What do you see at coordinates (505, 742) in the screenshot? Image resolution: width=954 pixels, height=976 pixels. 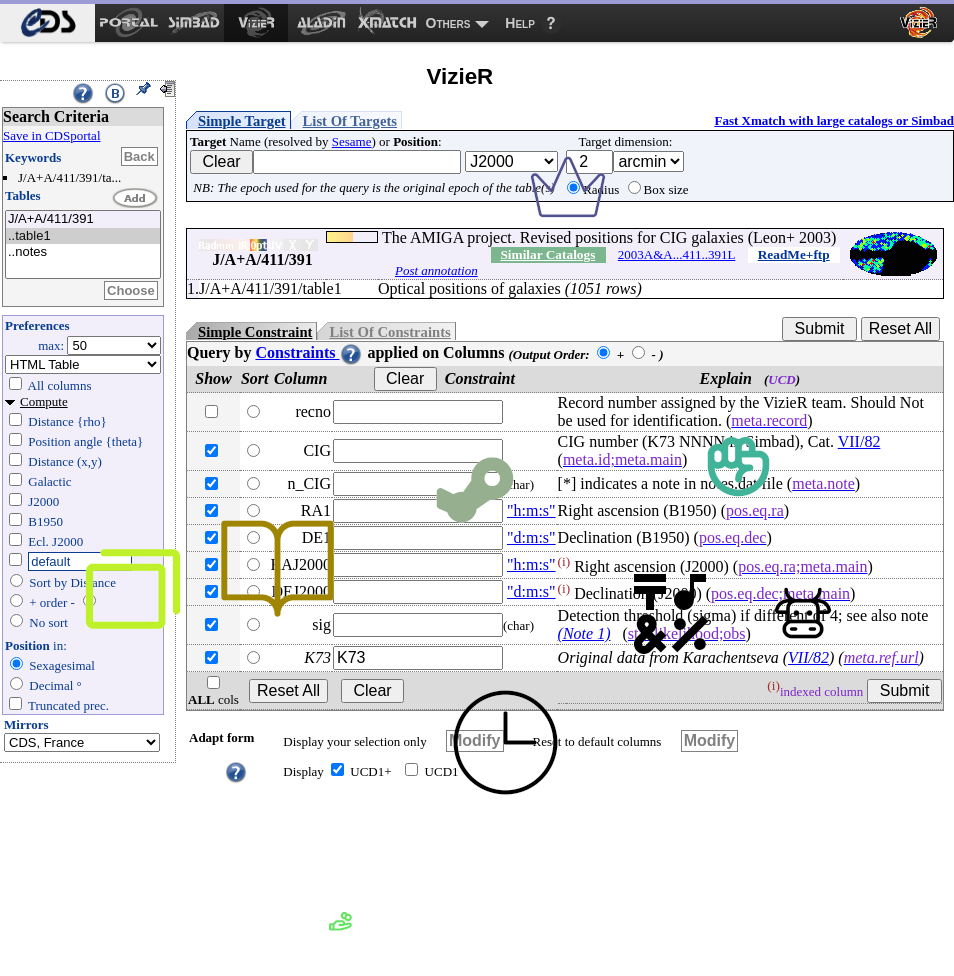 I see `view current time` at bounding box center [505, 742].